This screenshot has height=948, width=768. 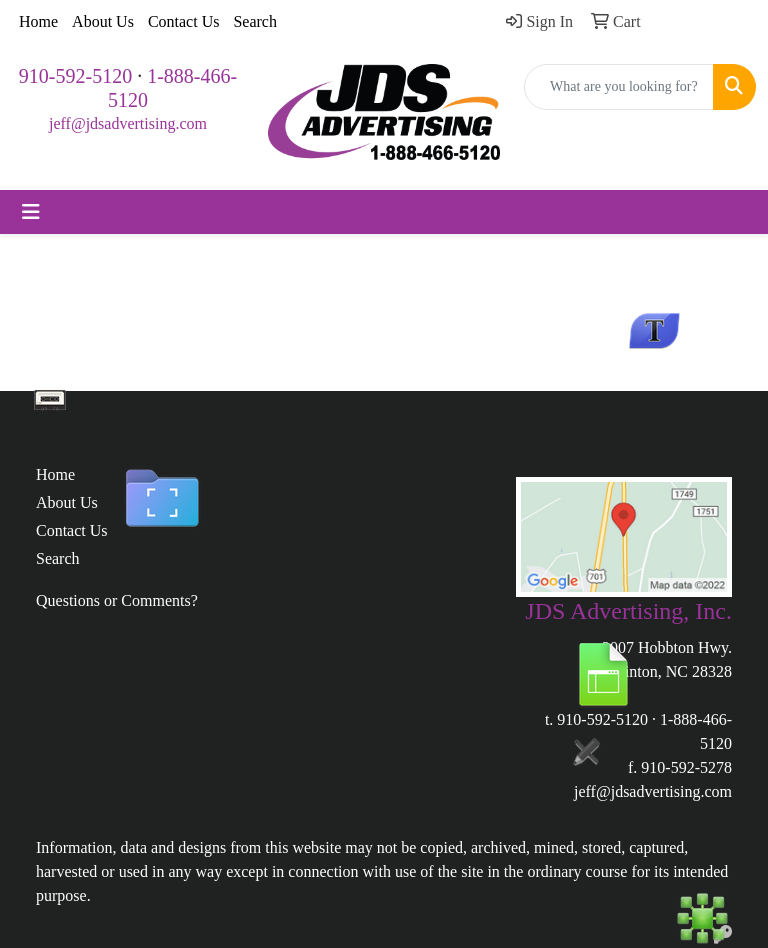 I want to click on a QML source code file, so click(x=603, y=675).